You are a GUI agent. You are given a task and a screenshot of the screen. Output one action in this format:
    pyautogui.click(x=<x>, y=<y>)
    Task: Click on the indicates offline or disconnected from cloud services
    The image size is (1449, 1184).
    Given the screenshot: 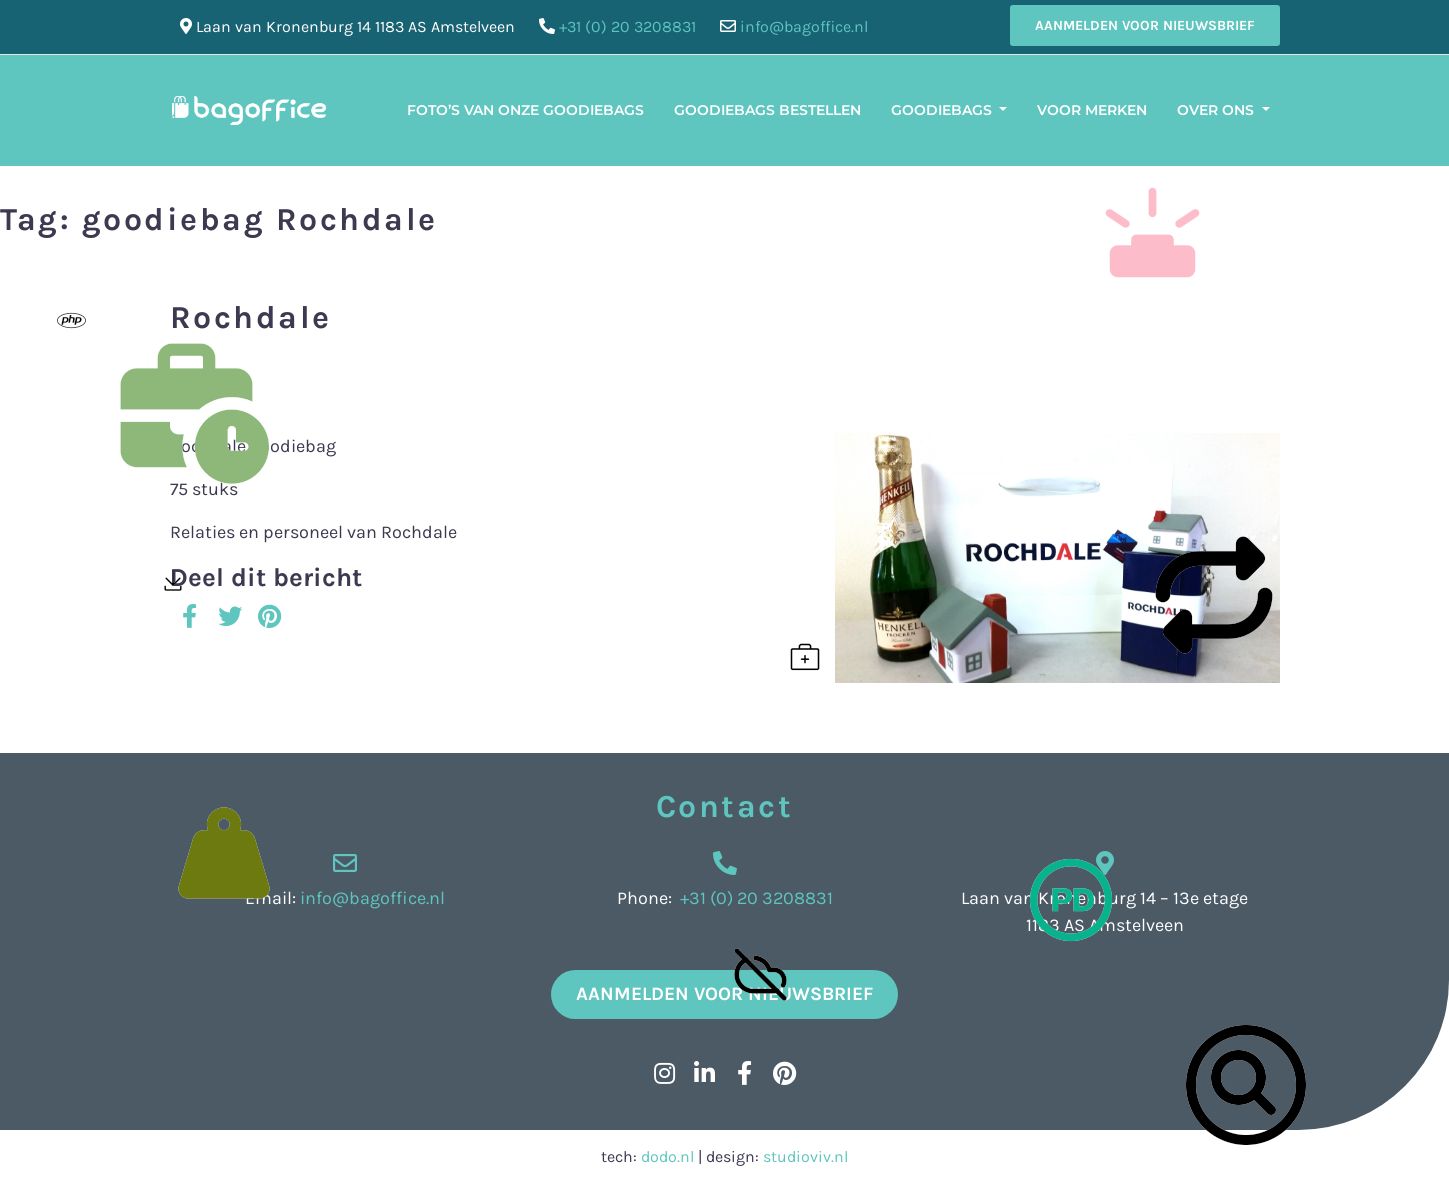 What is the action you would take?
    pyautogui.click(x=760, y=974)
    